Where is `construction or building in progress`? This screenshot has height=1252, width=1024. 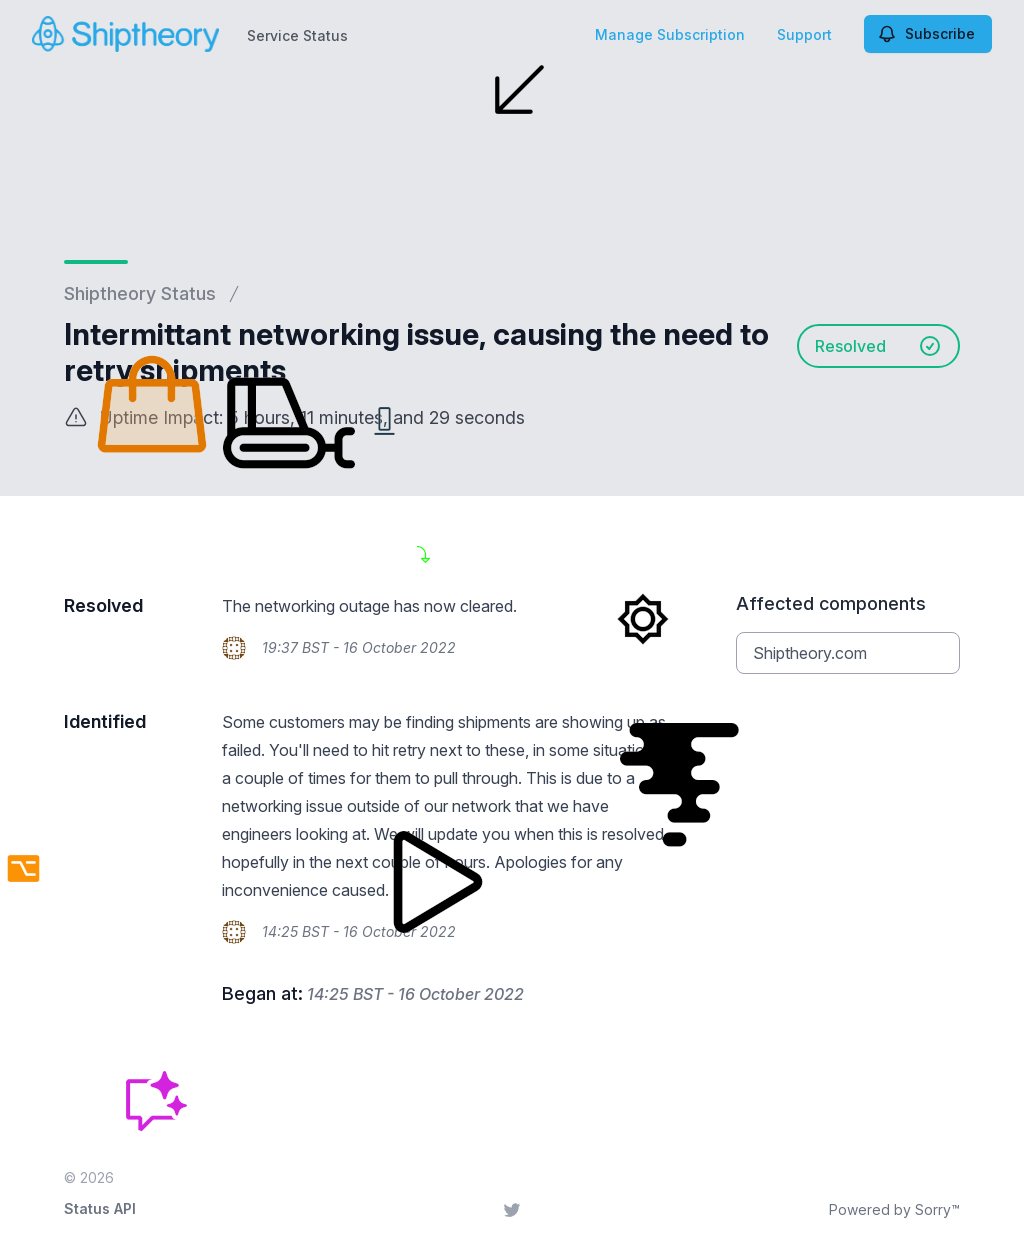 construction or building in progress is located at coordinates (289, 423).